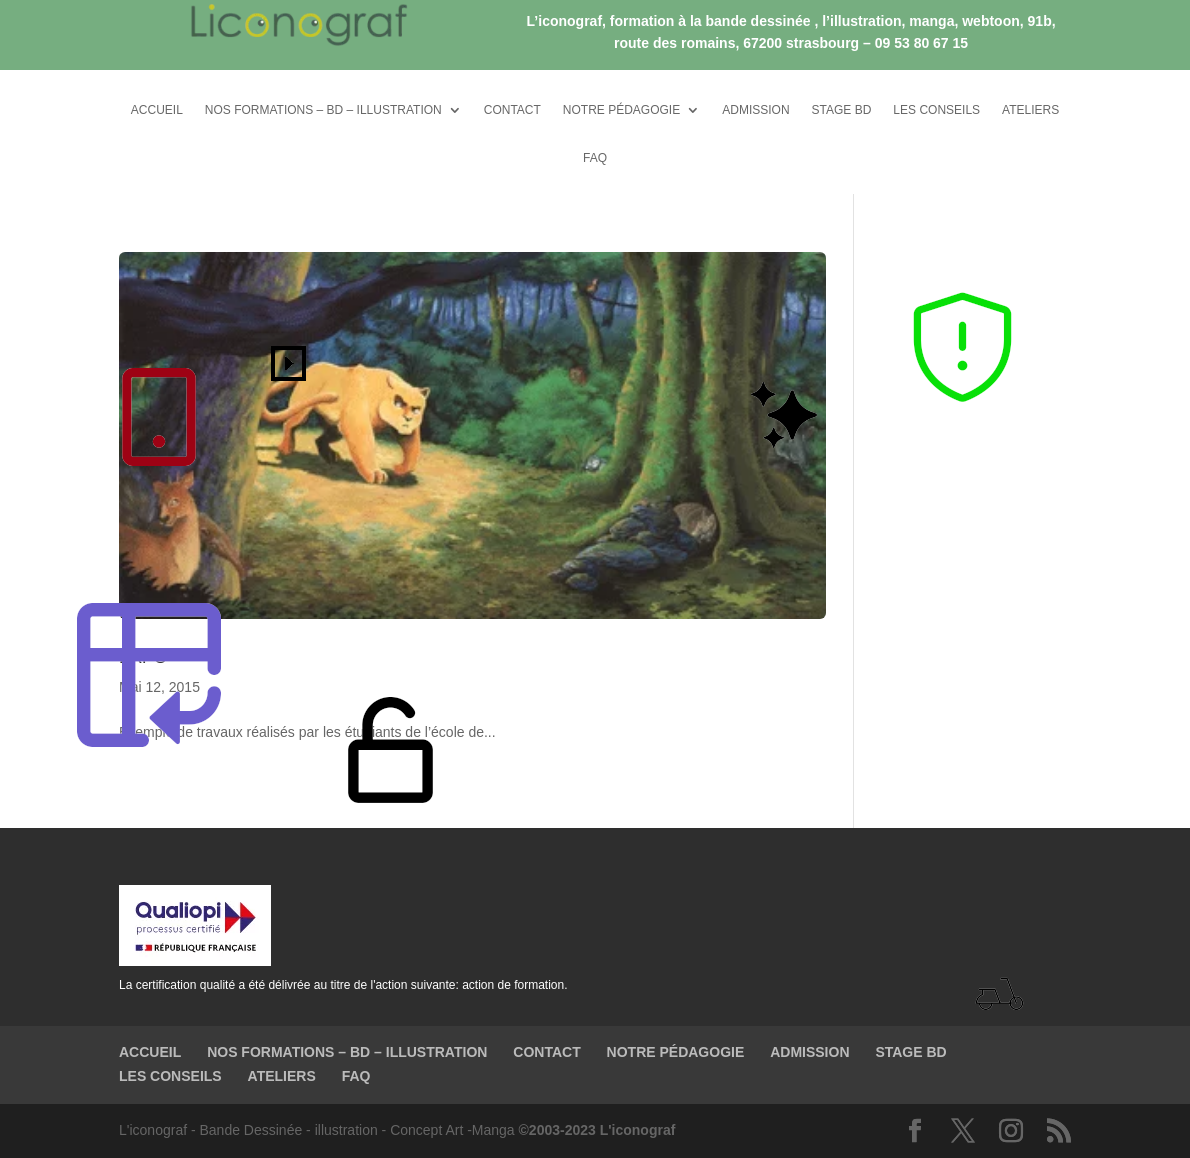  I want to click on switch to mobile view, so click(159, 417).